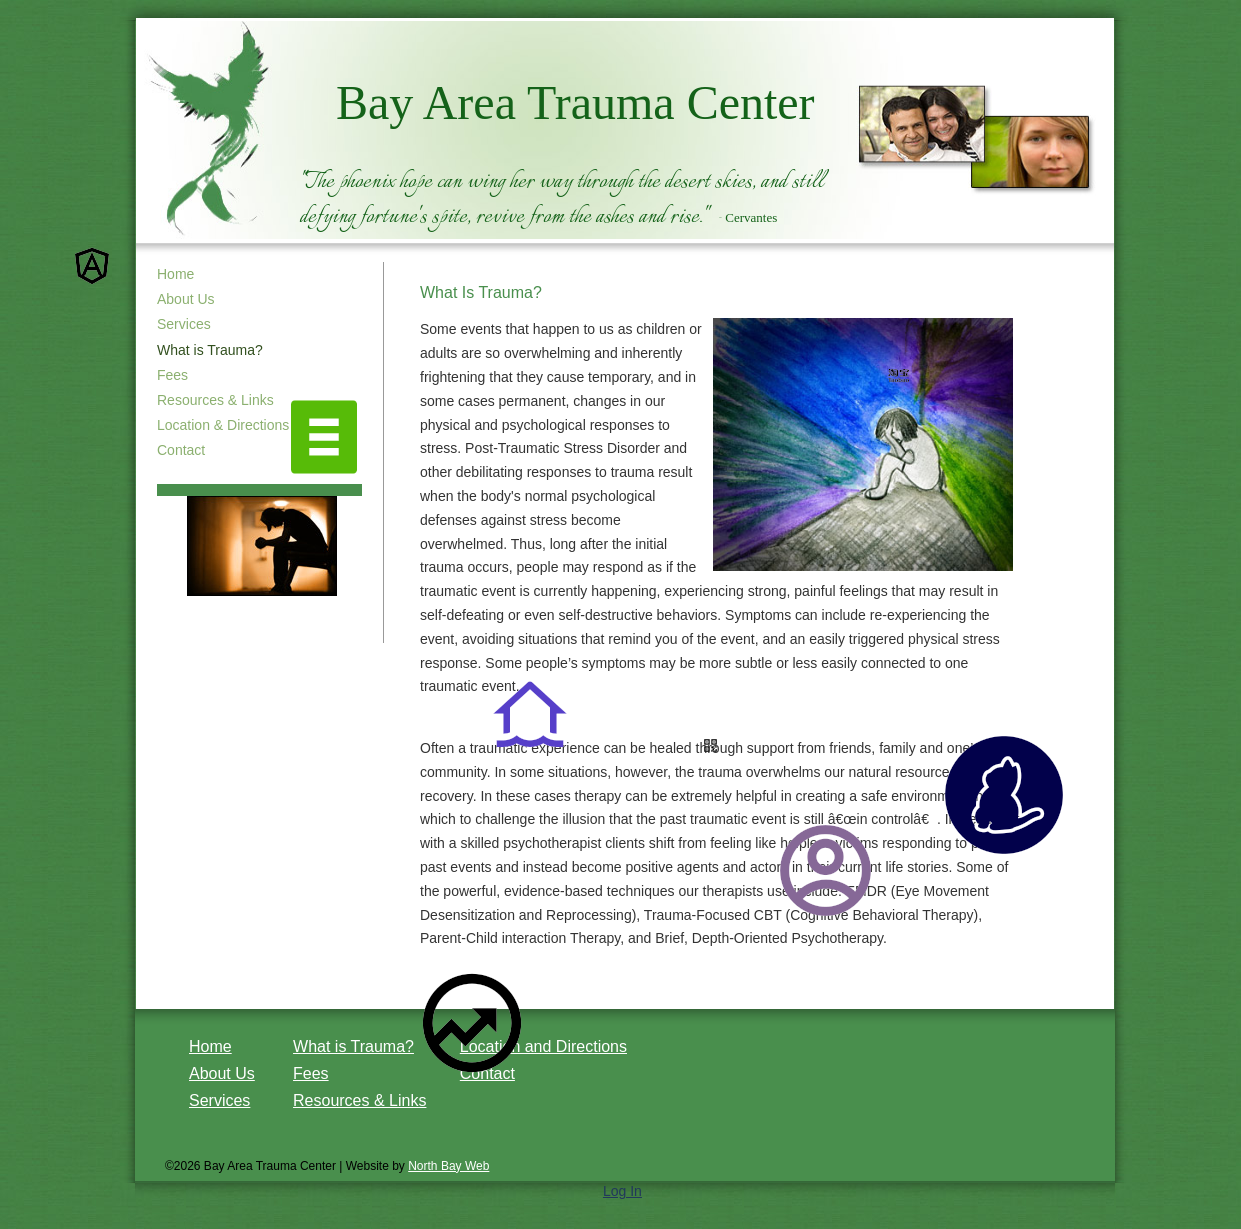  What do you see at coordinates (472, 1023) in the screenshot?
I see `view financial performance or fund growth` at bounding box center [472, 1023].